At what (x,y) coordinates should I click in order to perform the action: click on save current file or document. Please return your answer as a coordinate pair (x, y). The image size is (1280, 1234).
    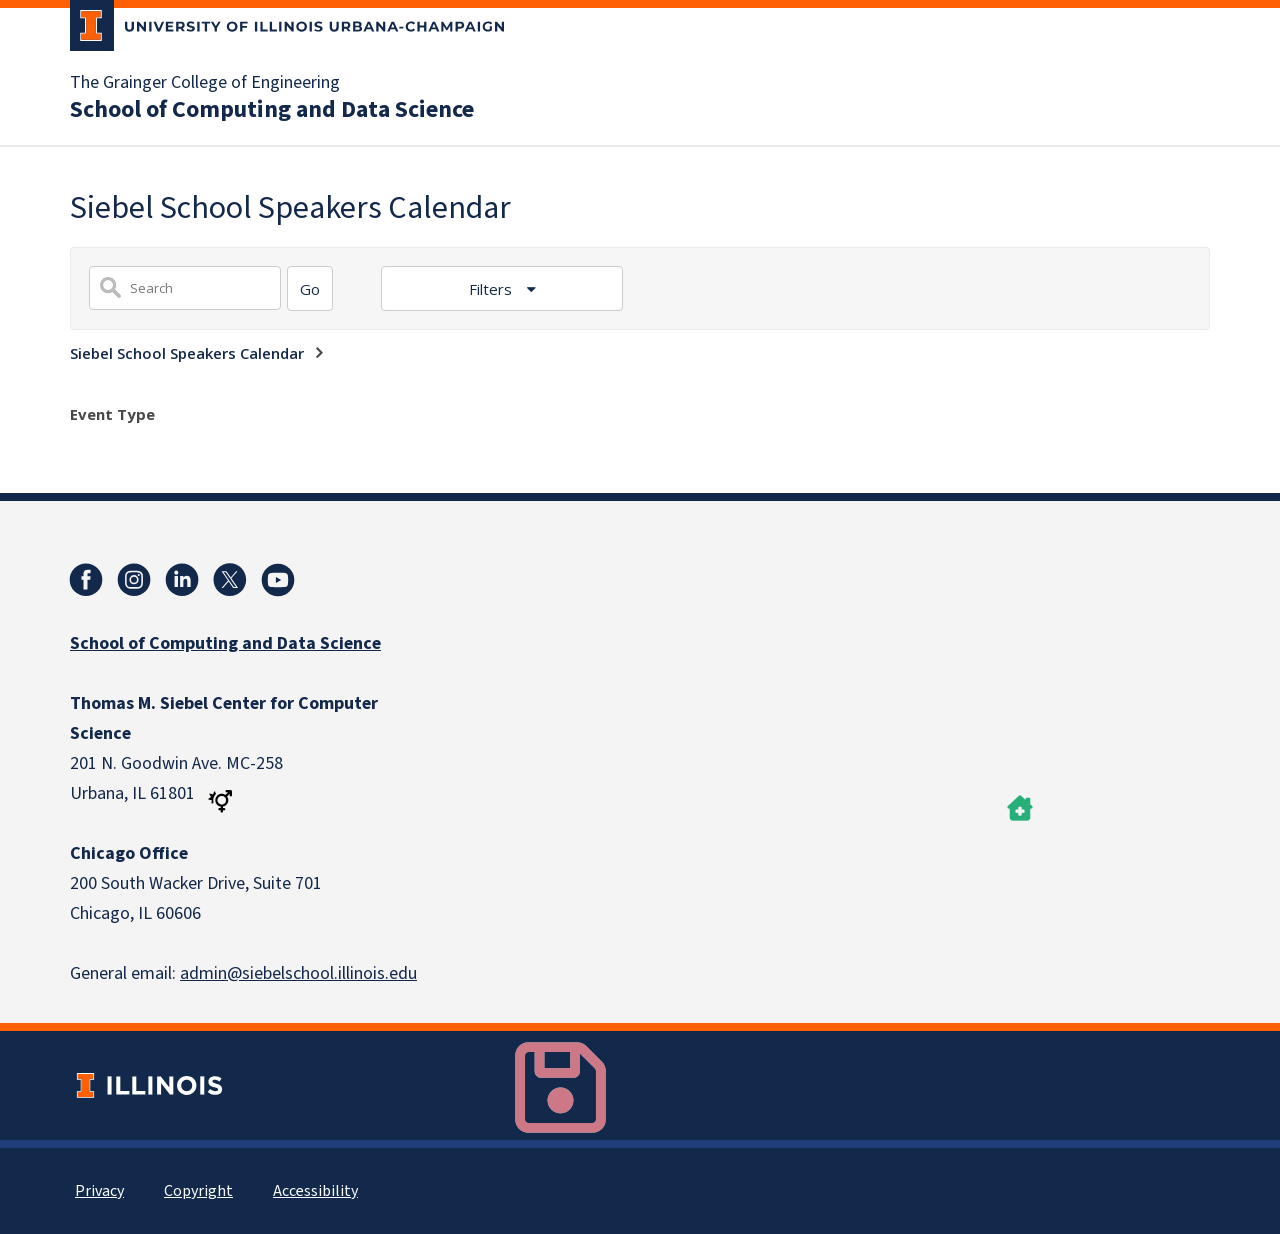
    Looking at the image, I should click on (560, 1087).